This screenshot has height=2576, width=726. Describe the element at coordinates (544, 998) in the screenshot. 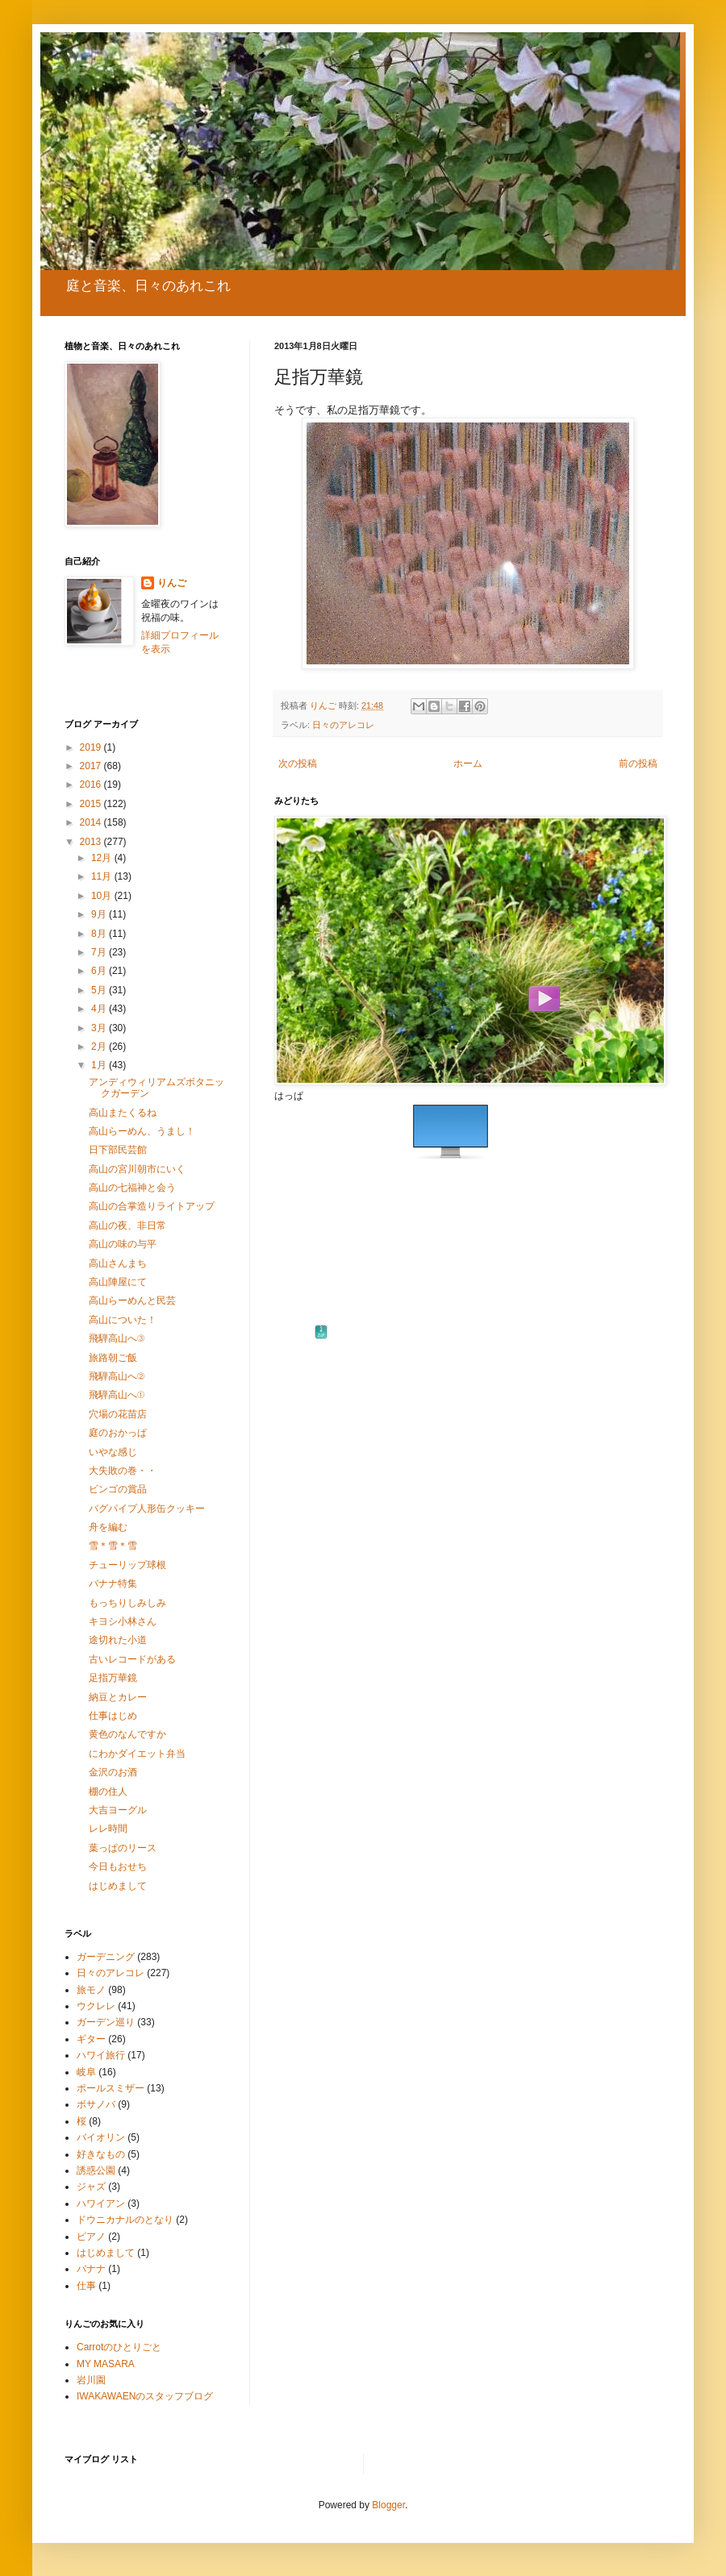

I see `open the video player app` at that location.